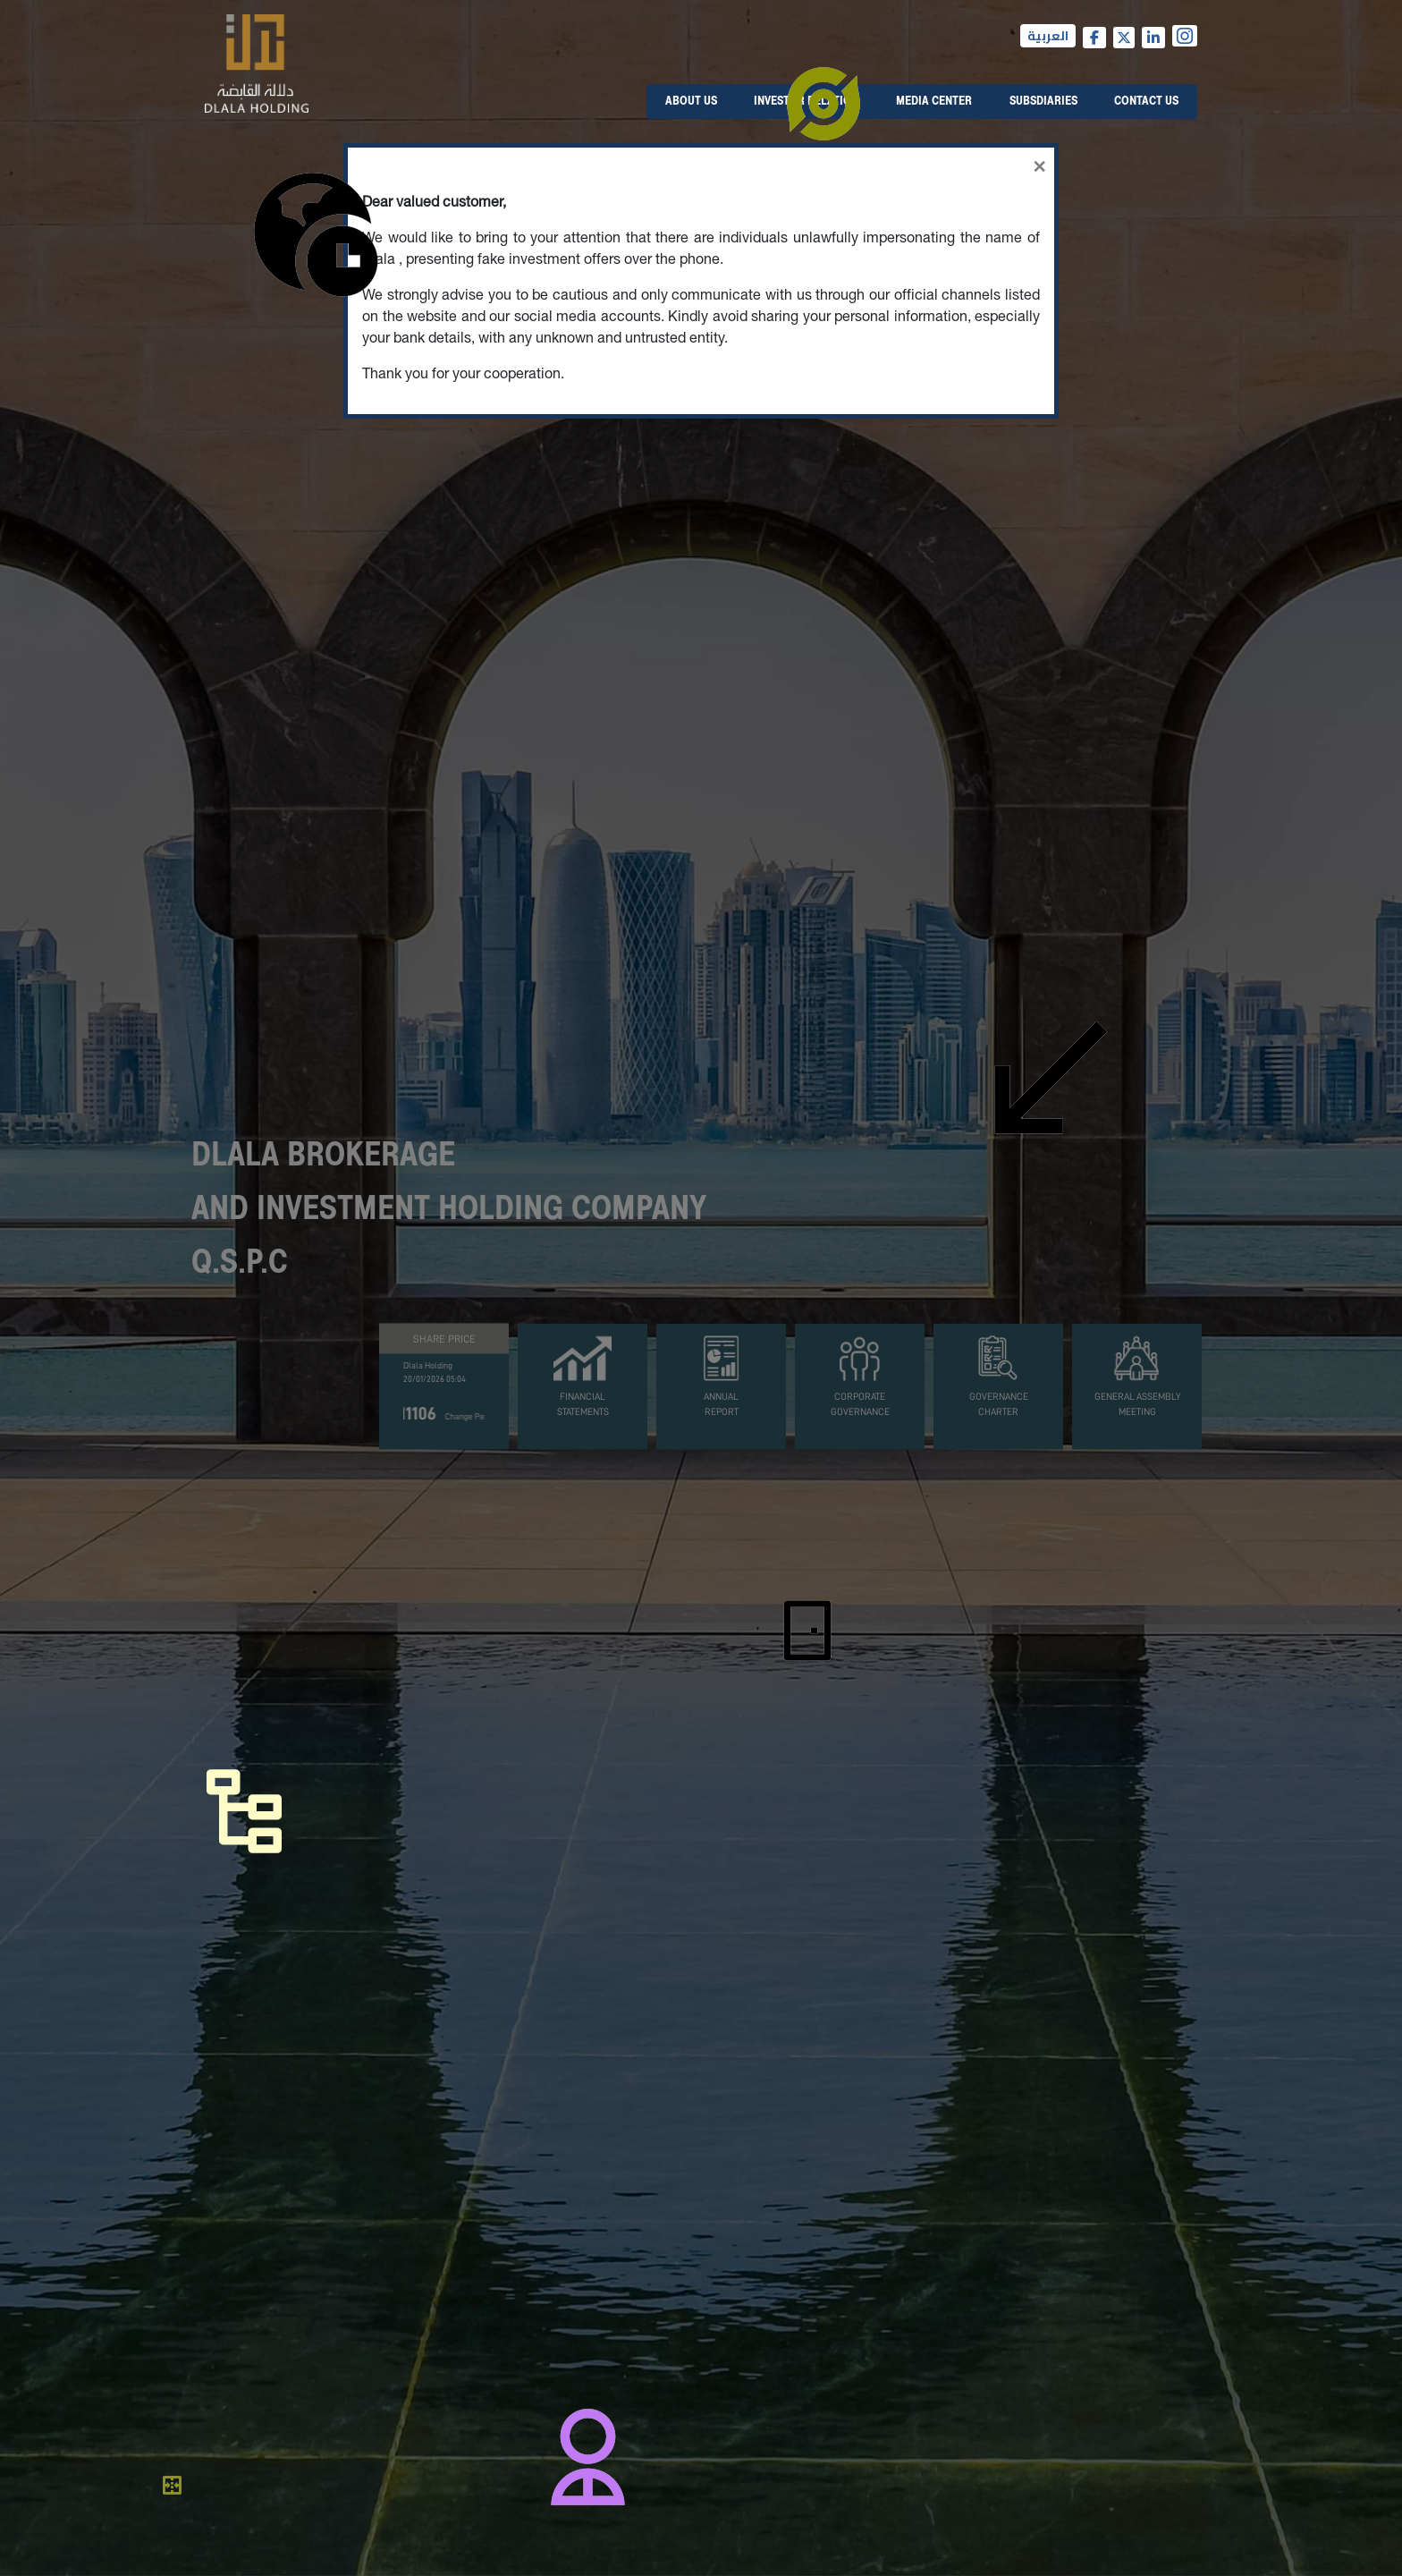 The image size is (1402, 2576). I want to click on view hierarchical structure or organization chart, so click(244, 1811).